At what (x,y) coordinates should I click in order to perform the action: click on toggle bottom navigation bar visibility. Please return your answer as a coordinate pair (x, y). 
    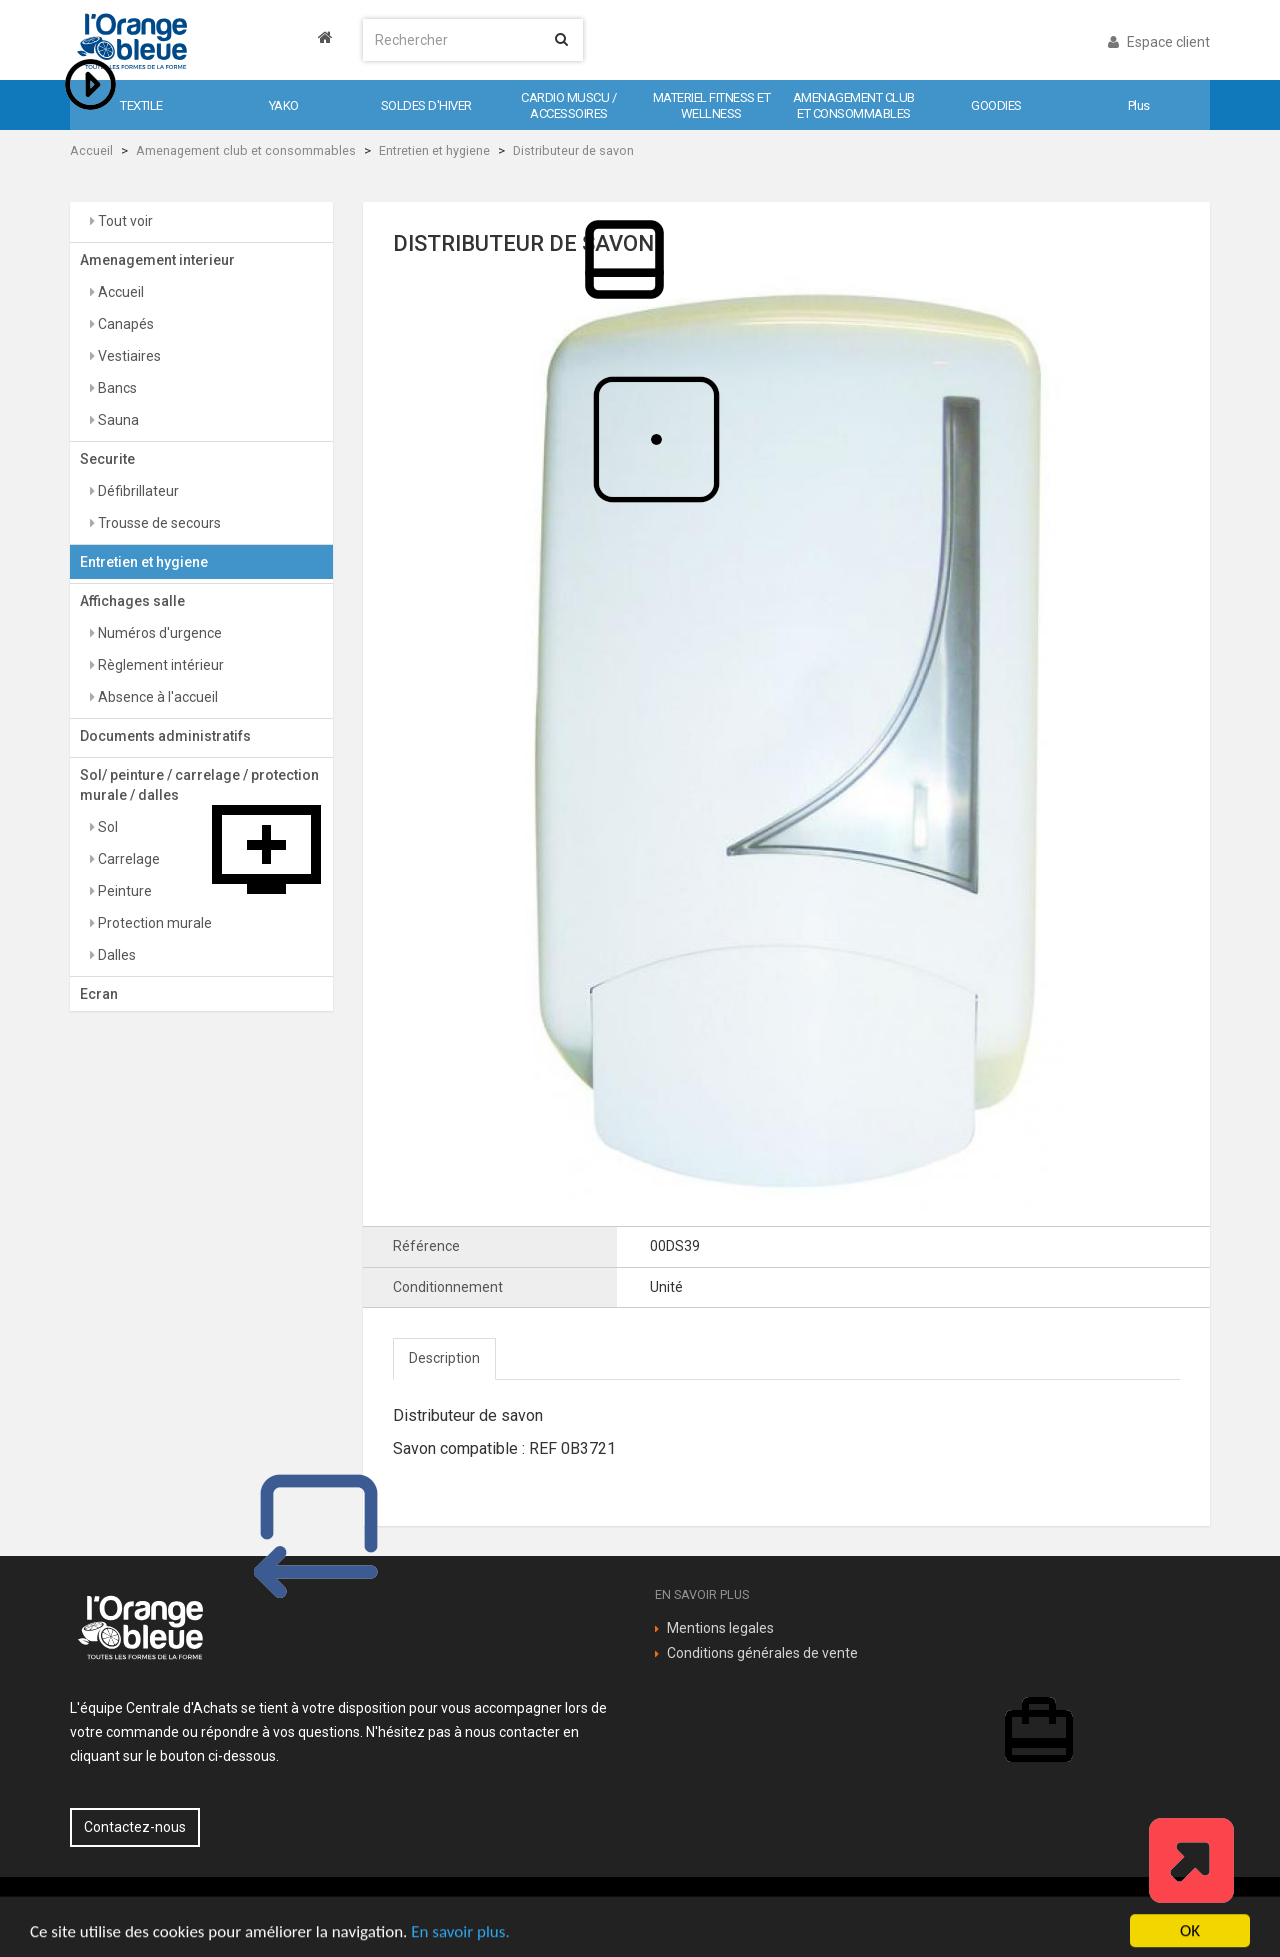
    Looking at the image, I should click on (624, 259).